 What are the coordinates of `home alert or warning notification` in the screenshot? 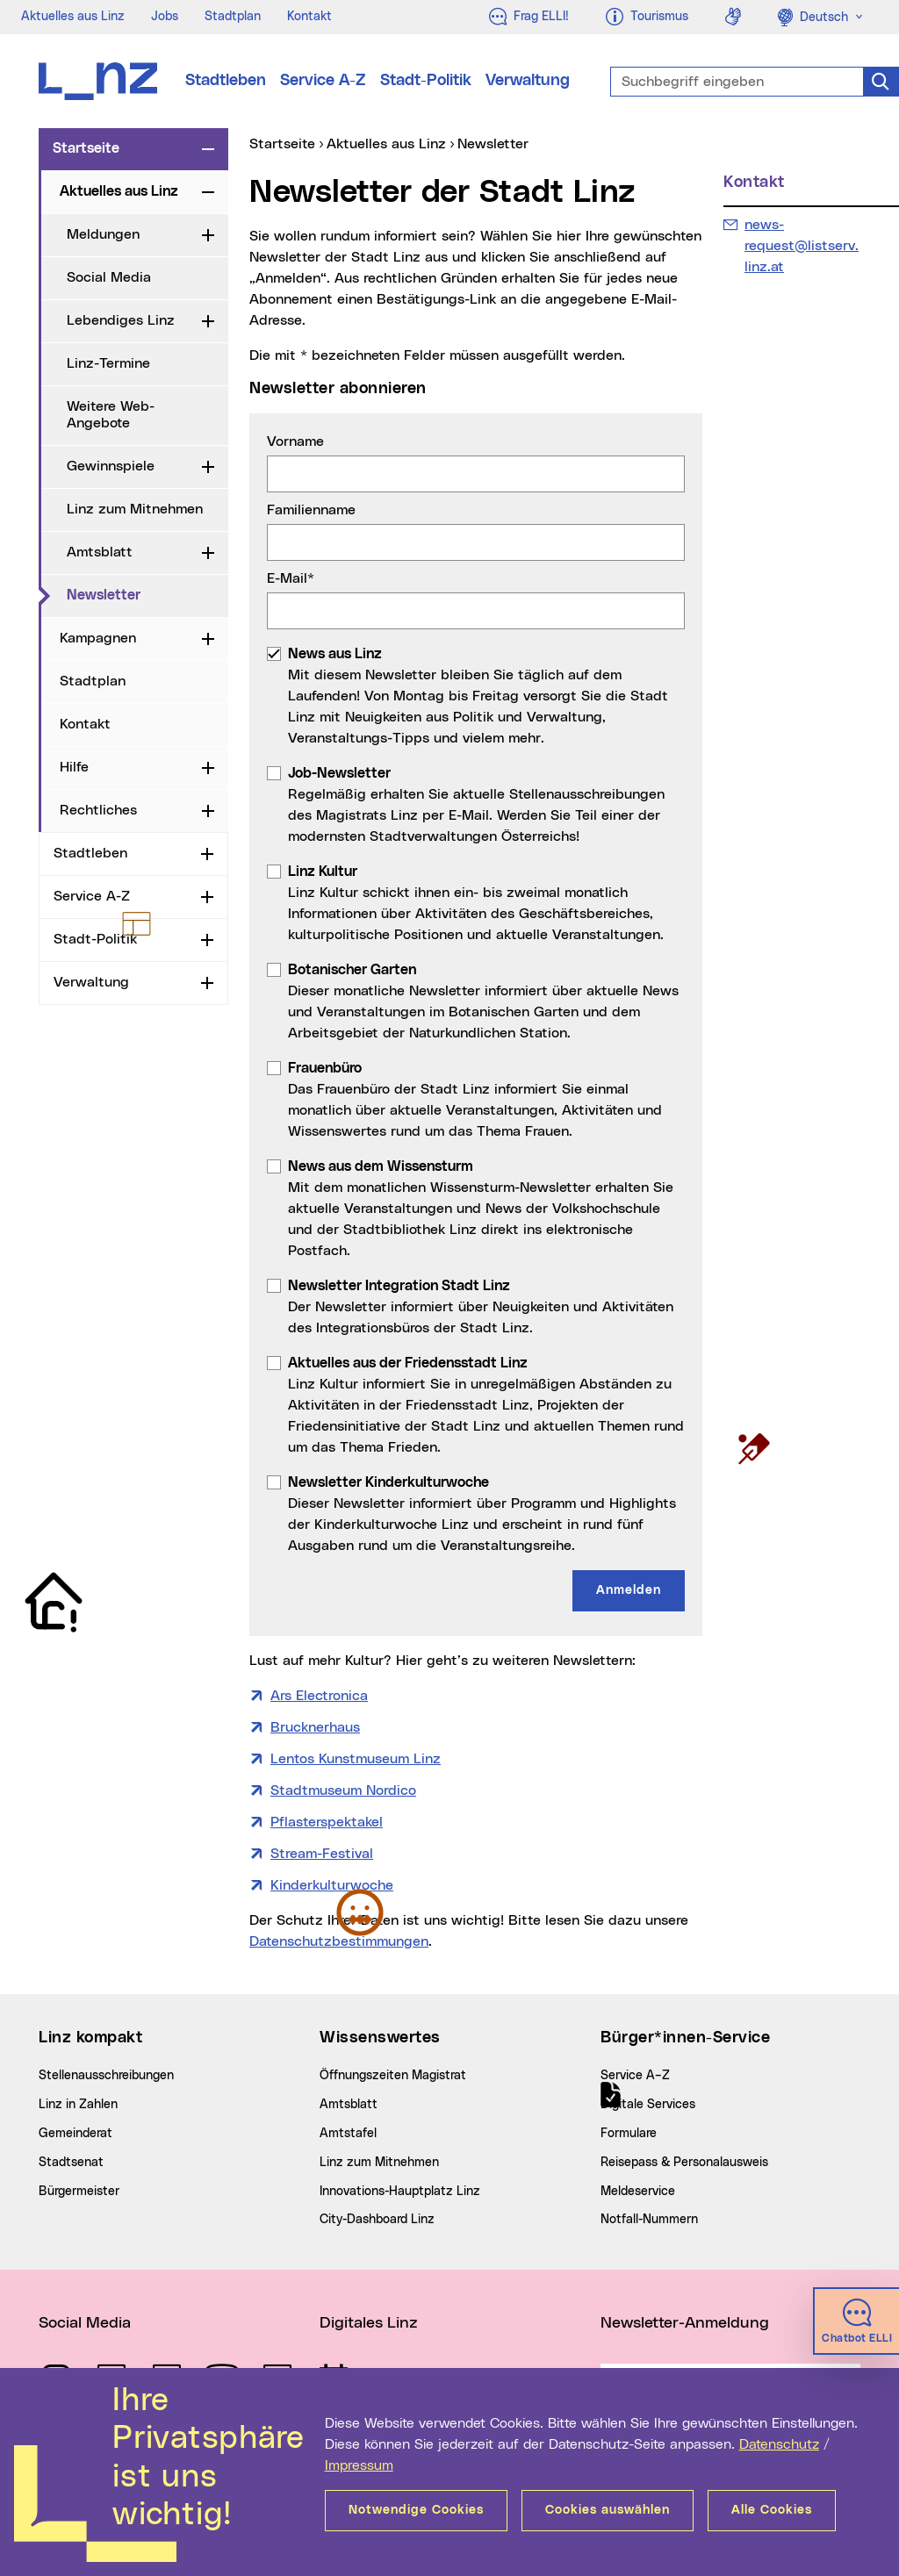 It's located at (54, 1601).